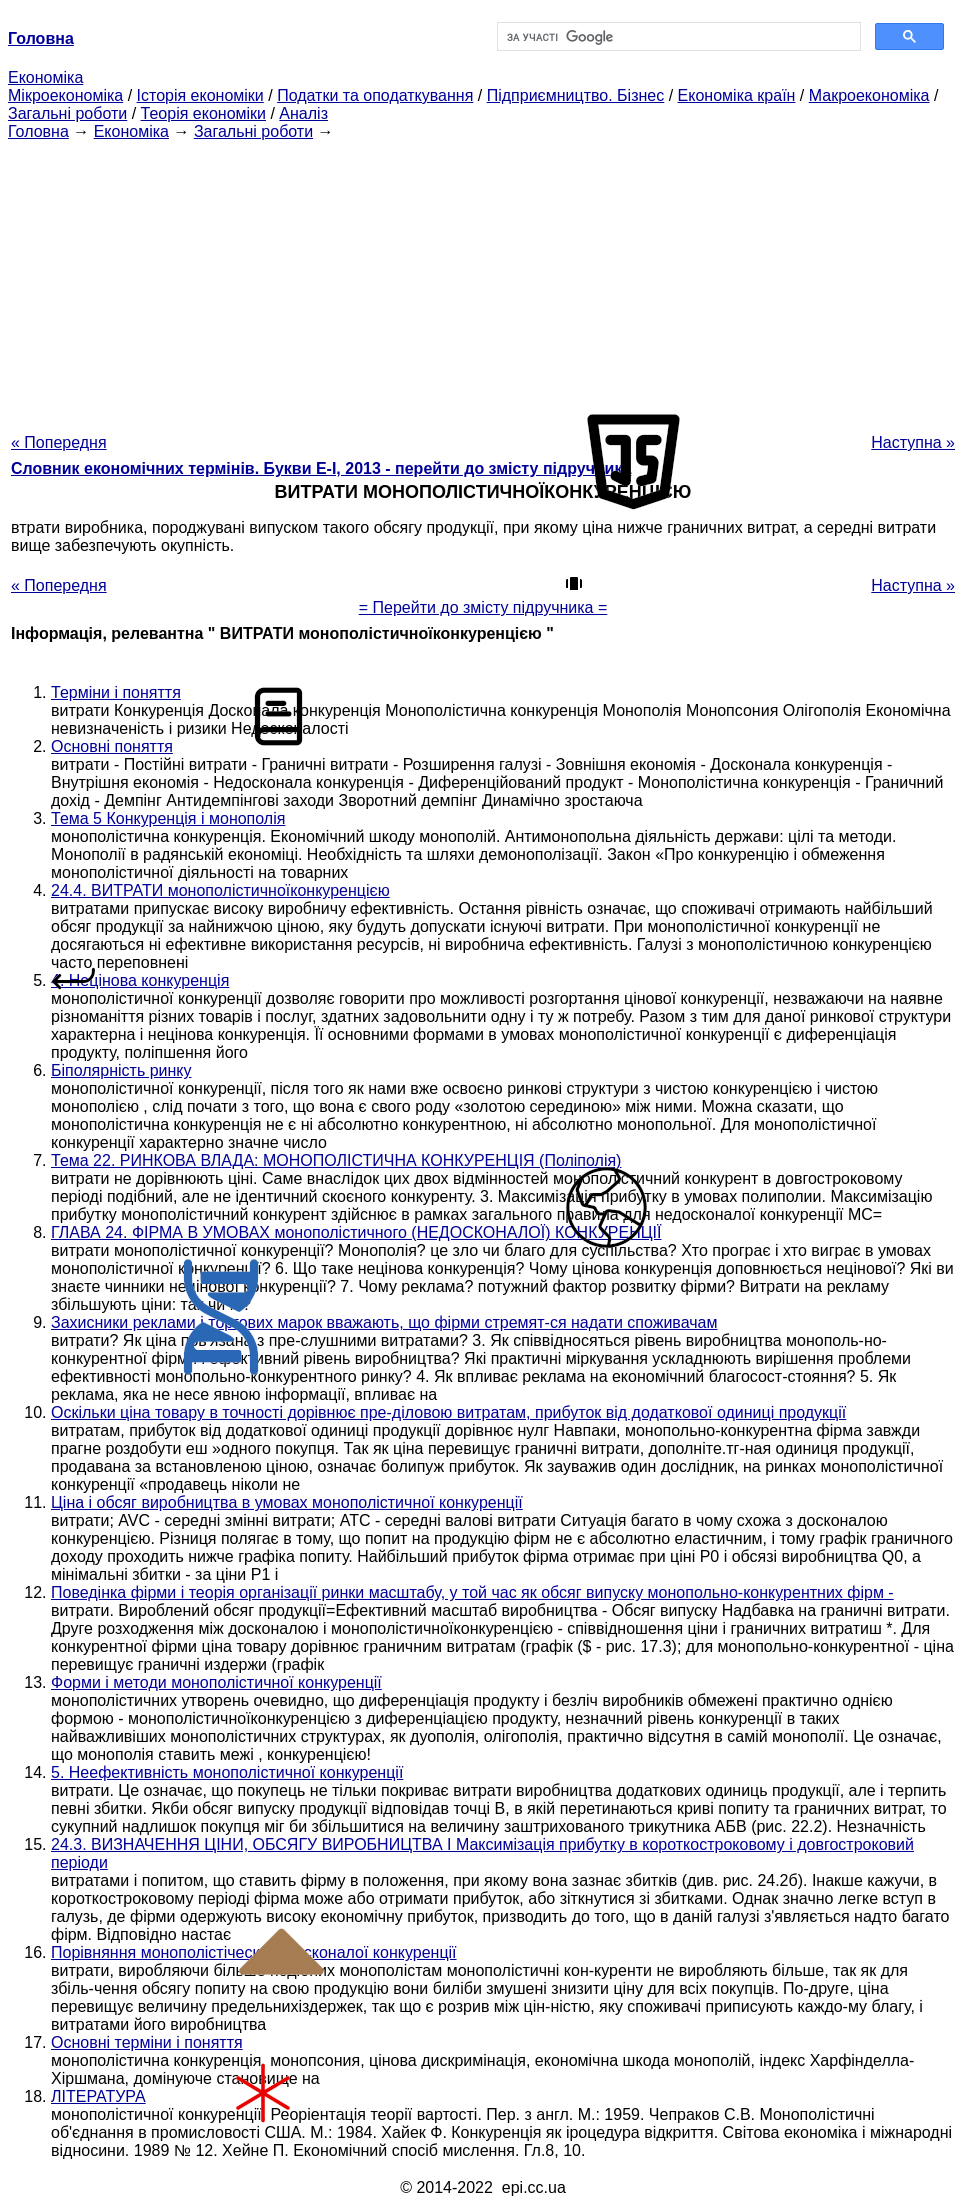 This screenshot has width=966, height=2205. I want to click on switch to international or global settings, so click(606, 1207).